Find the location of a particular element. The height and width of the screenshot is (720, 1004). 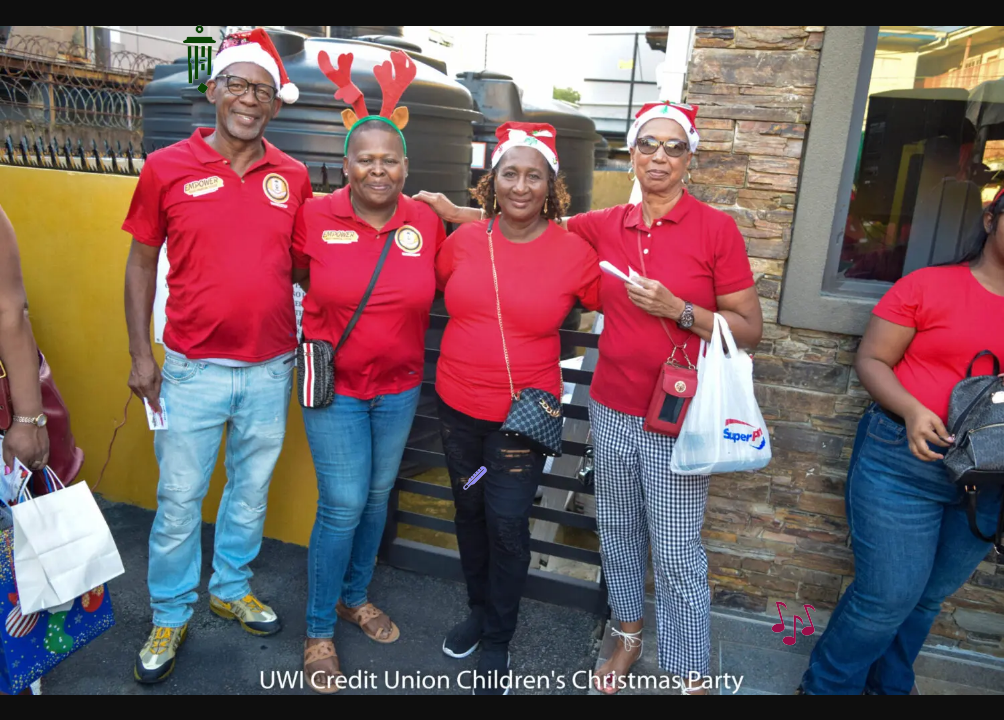

decorative windchimes element for a game interface is located at coordinates (199, 59).